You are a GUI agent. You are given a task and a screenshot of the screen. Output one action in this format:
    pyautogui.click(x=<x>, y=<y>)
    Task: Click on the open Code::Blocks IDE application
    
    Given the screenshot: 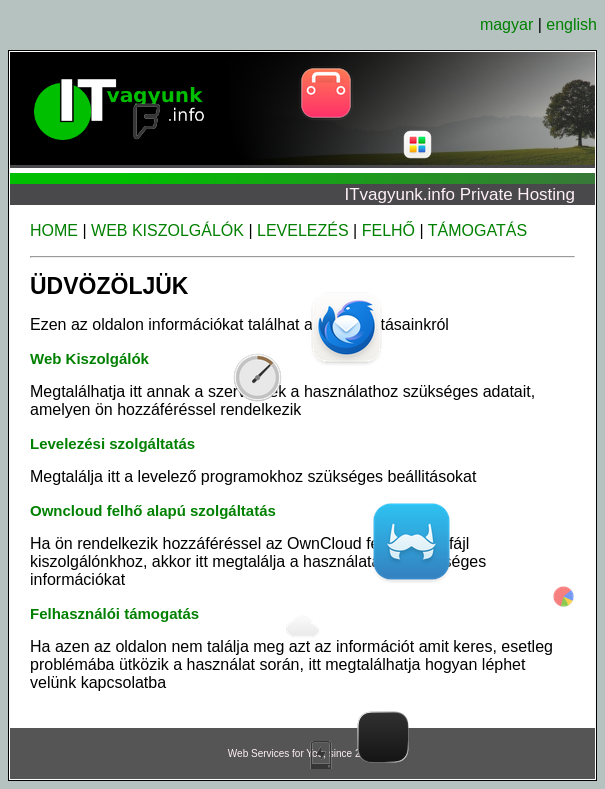 What is the action you would take?
    pyautogui.click(x=417, y=144)
    